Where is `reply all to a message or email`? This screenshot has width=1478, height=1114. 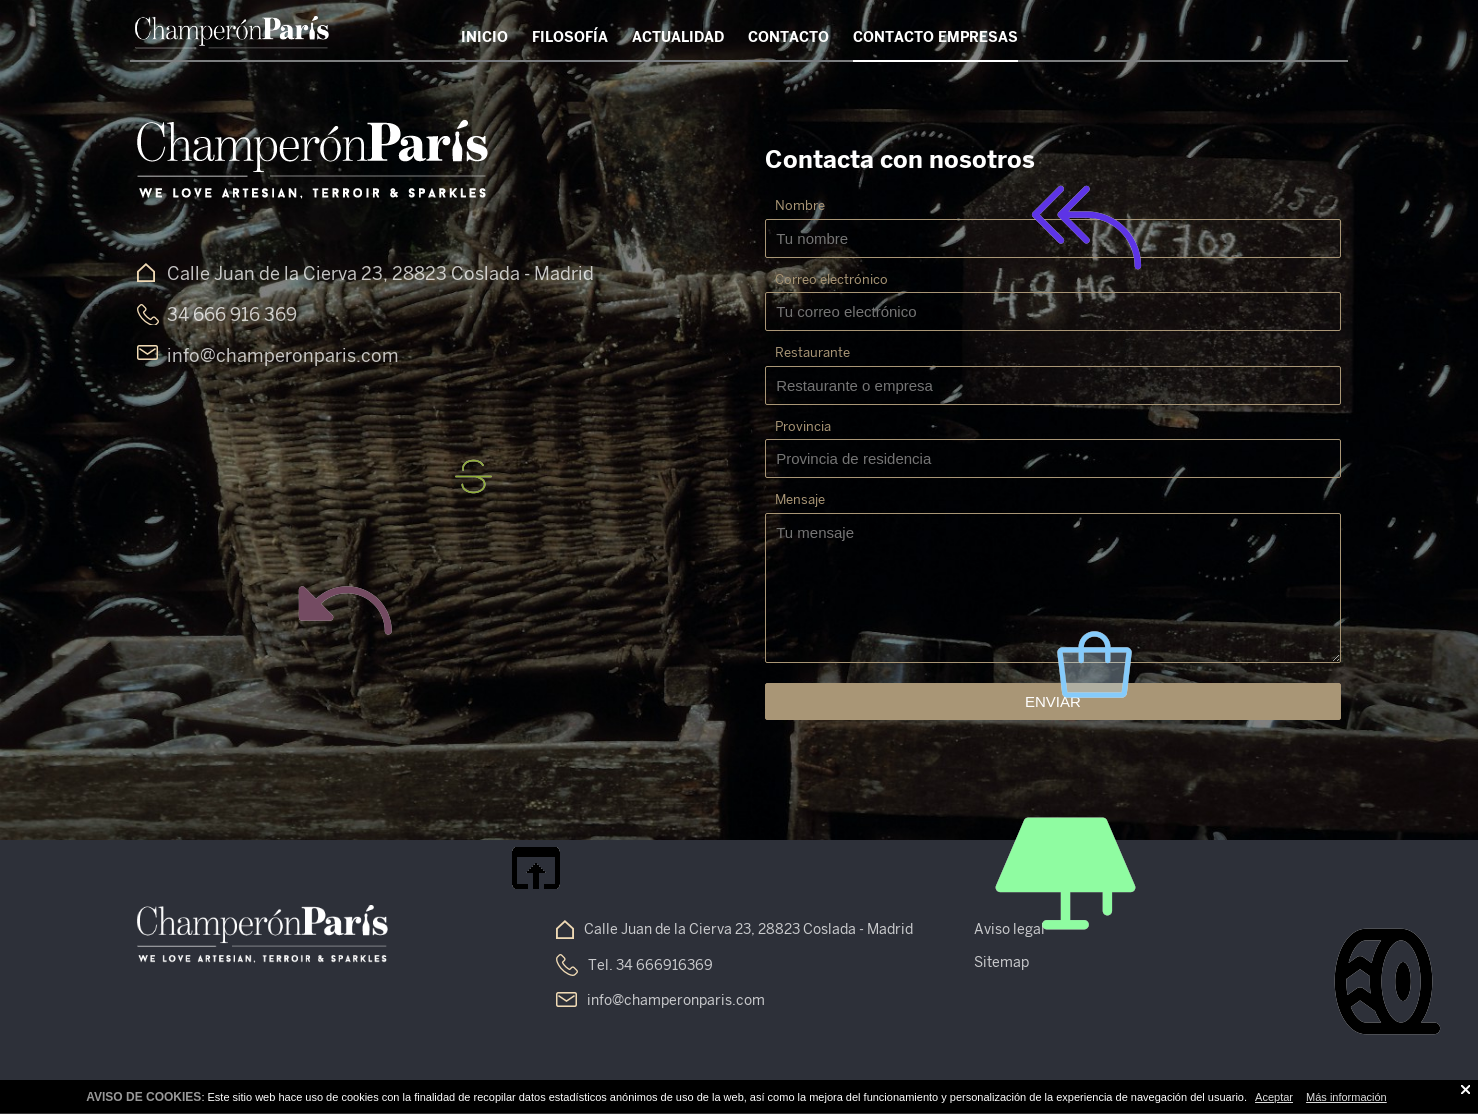
reply all to a message or email is located at coordinates (1086, 227).